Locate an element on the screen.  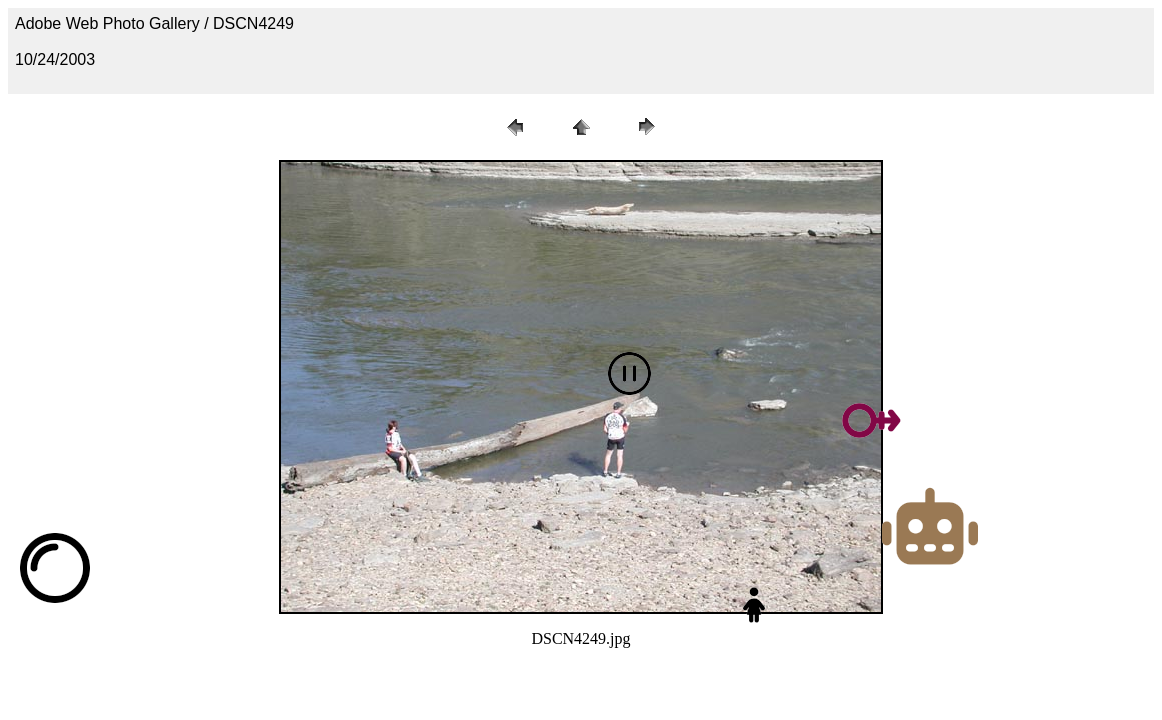
indicates horizontal male gender symbol or masculine orientation is located at coordinates (870, 420).